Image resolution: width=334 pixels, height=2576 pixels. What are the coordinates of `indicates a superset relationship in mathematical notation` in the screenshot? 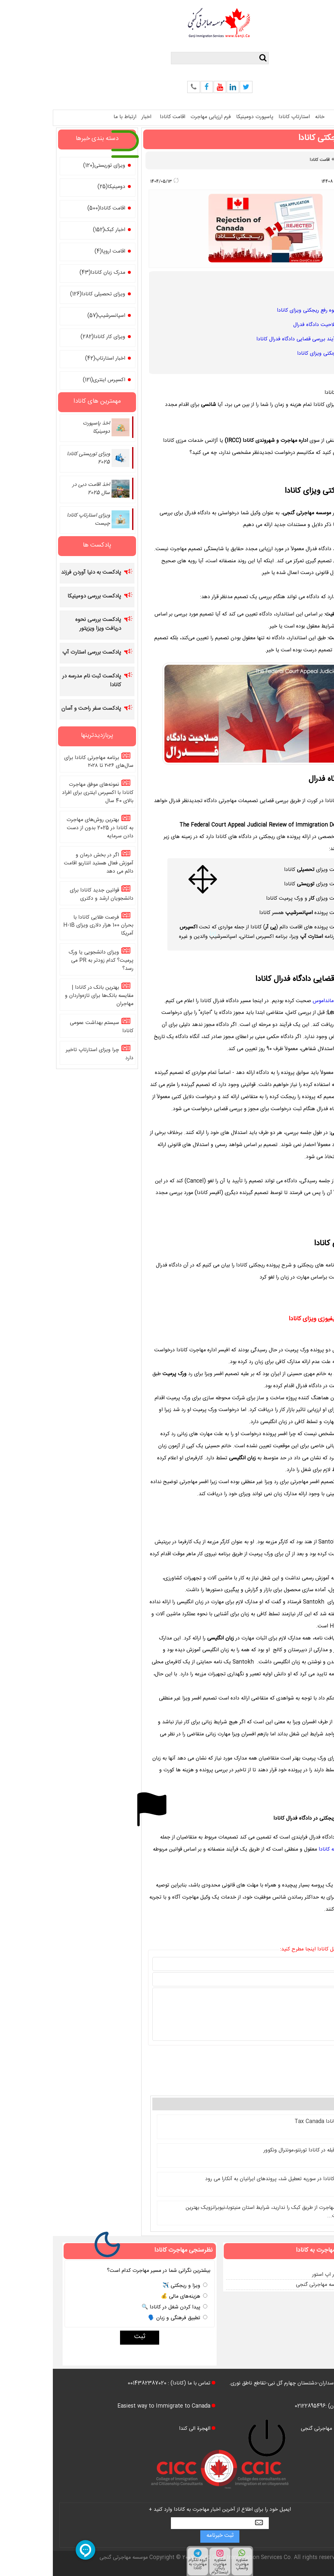 It's located at (124, 145).